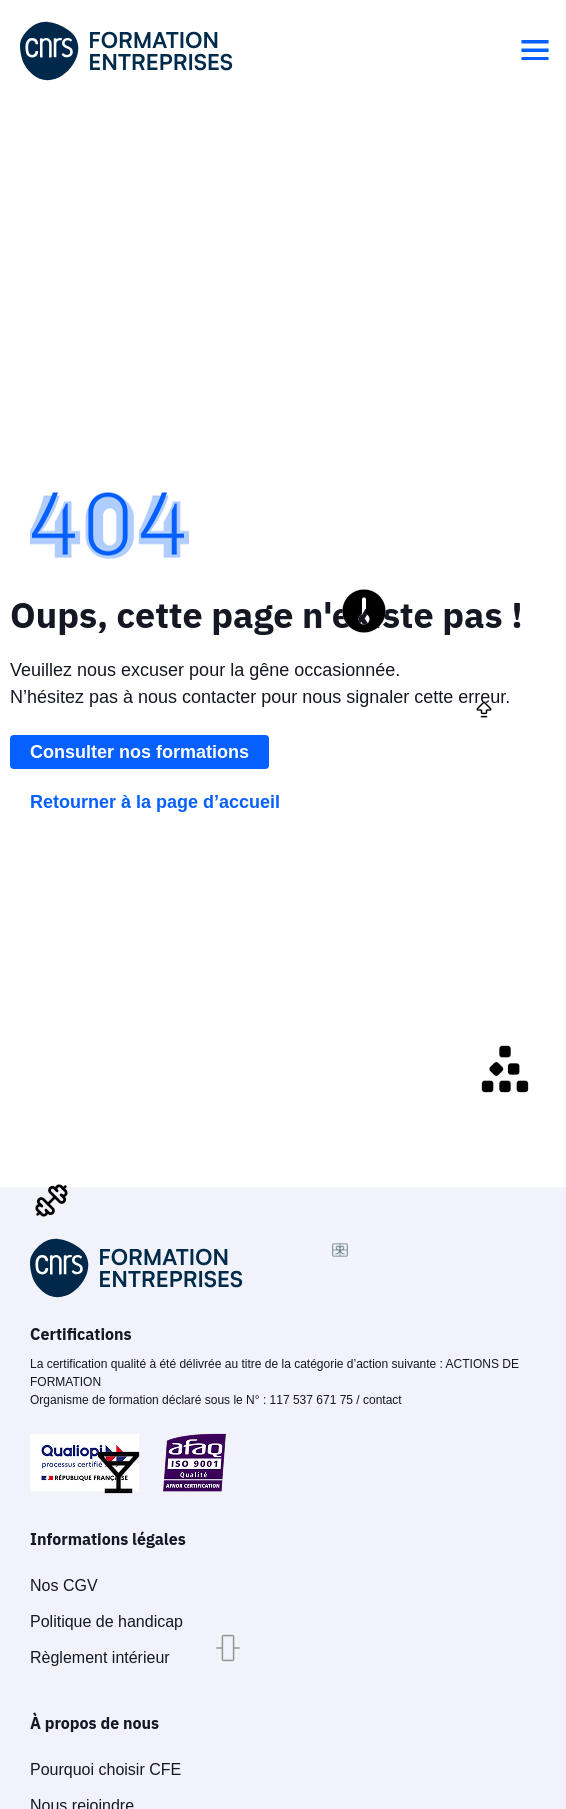 The width and height of the screenshot is (566, 1809). What do you see at coordinates (484, 710) in the screenshot?
I see `upload file to cloud or server` at bounding box center [484, 710].